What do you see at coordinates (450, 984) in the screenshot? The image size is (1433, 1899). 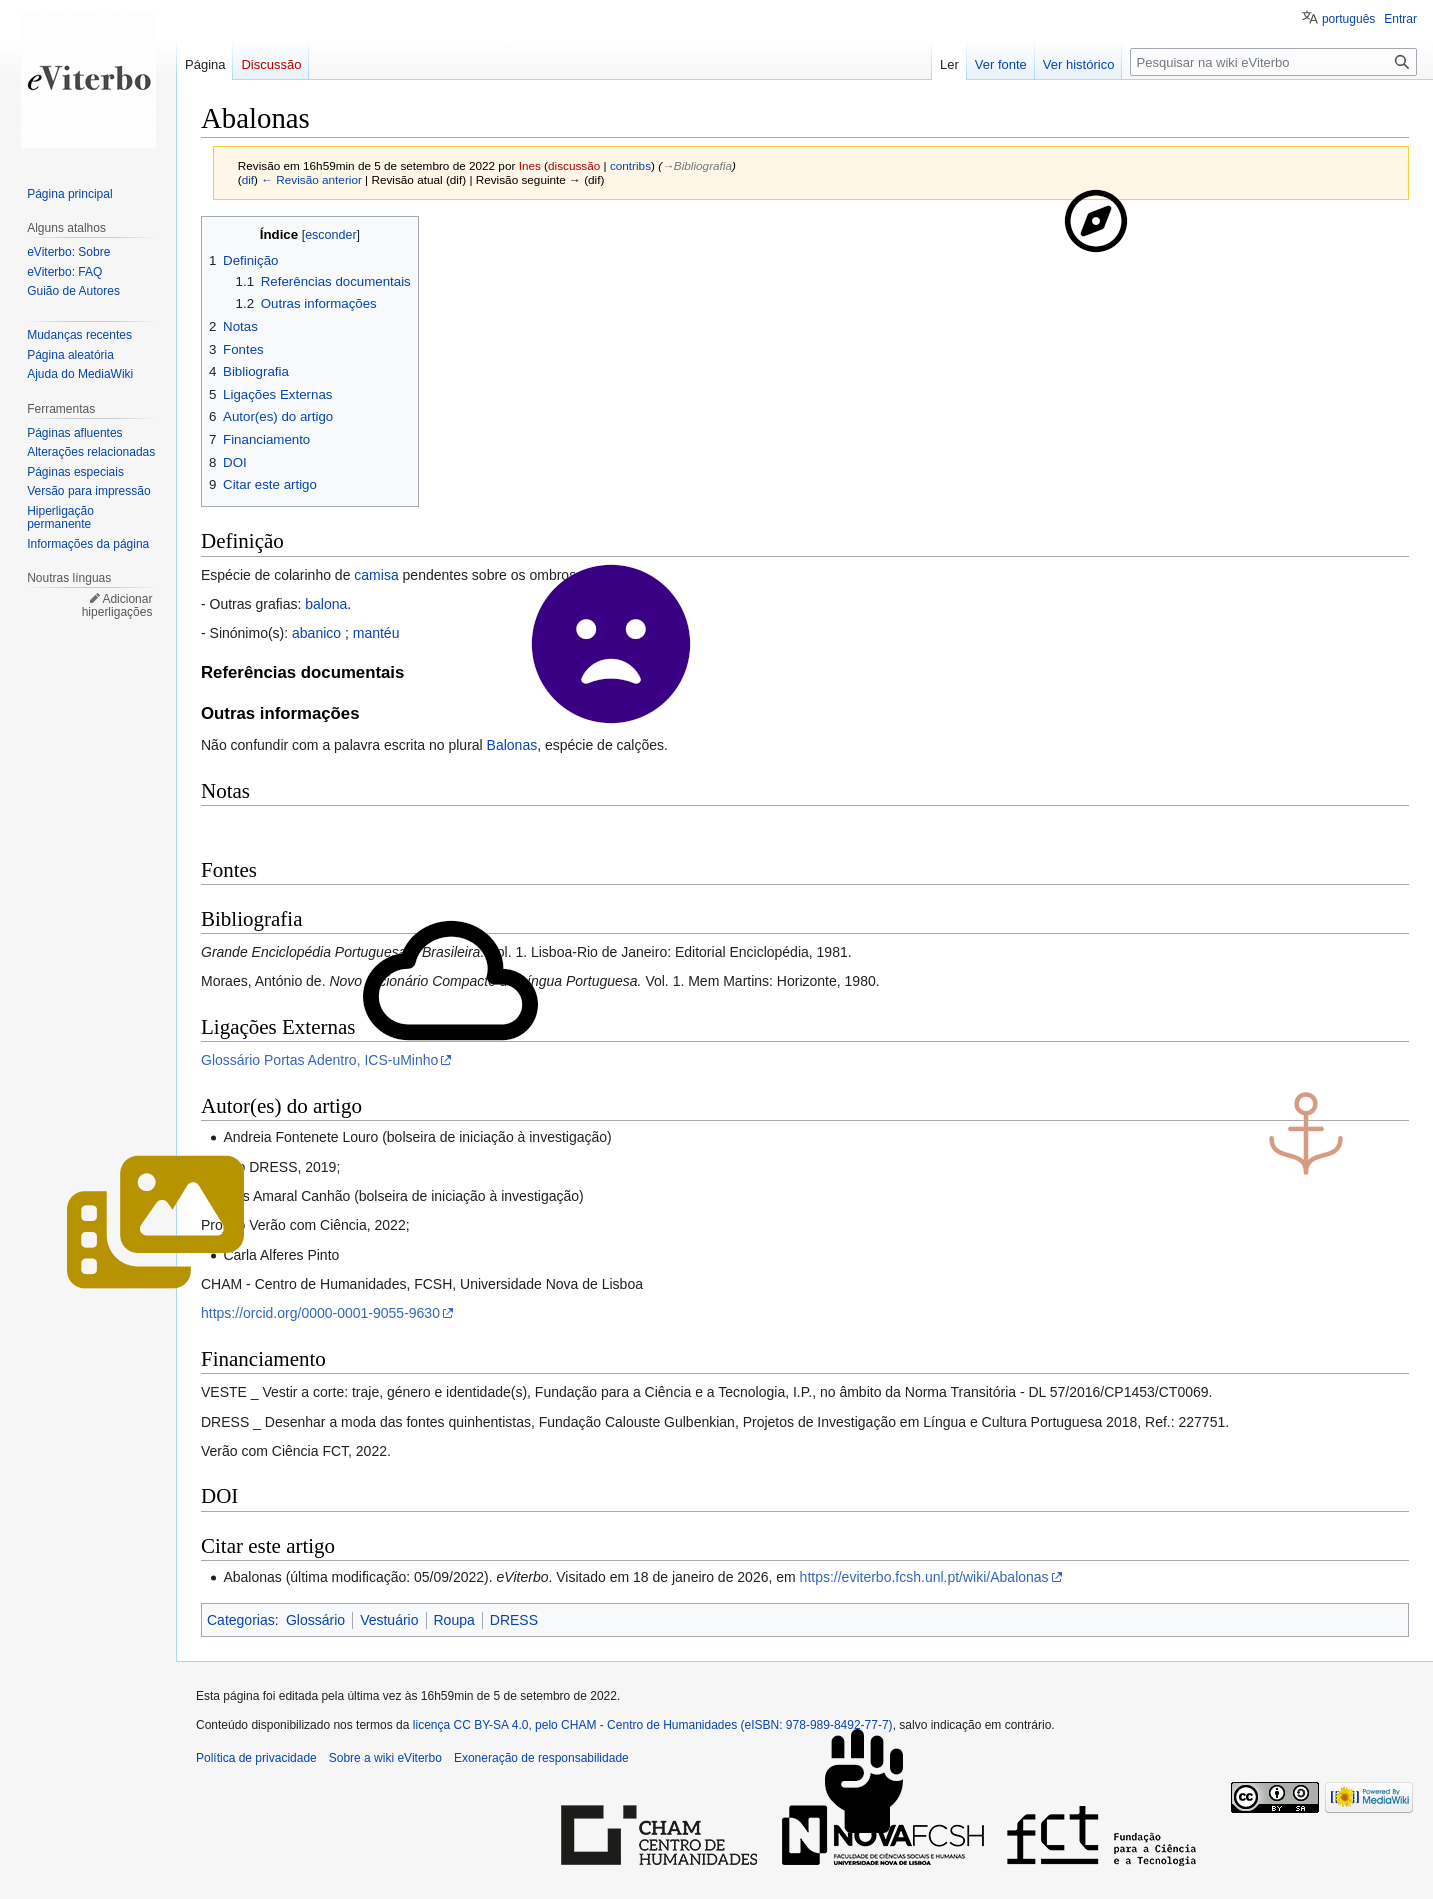 I see `access cloud storage` at bounding box center [450, 984].